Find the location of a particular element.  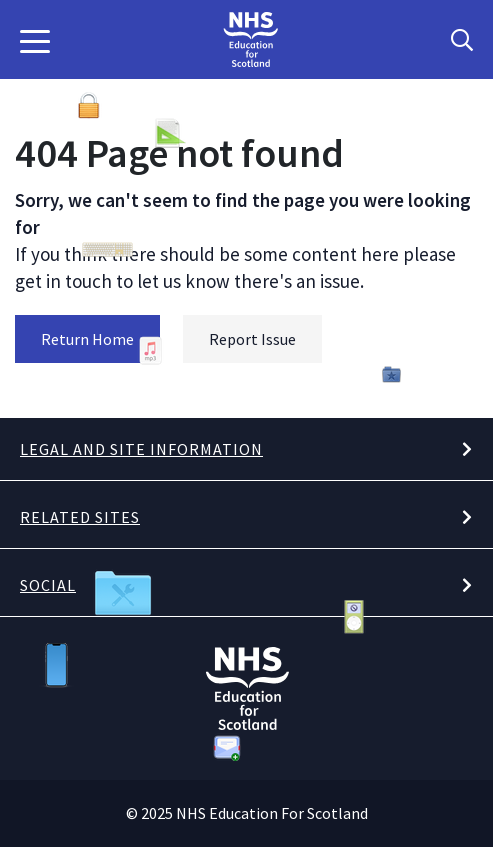

iPhone 13 Pro device icon is located at coordinates (56, 665).